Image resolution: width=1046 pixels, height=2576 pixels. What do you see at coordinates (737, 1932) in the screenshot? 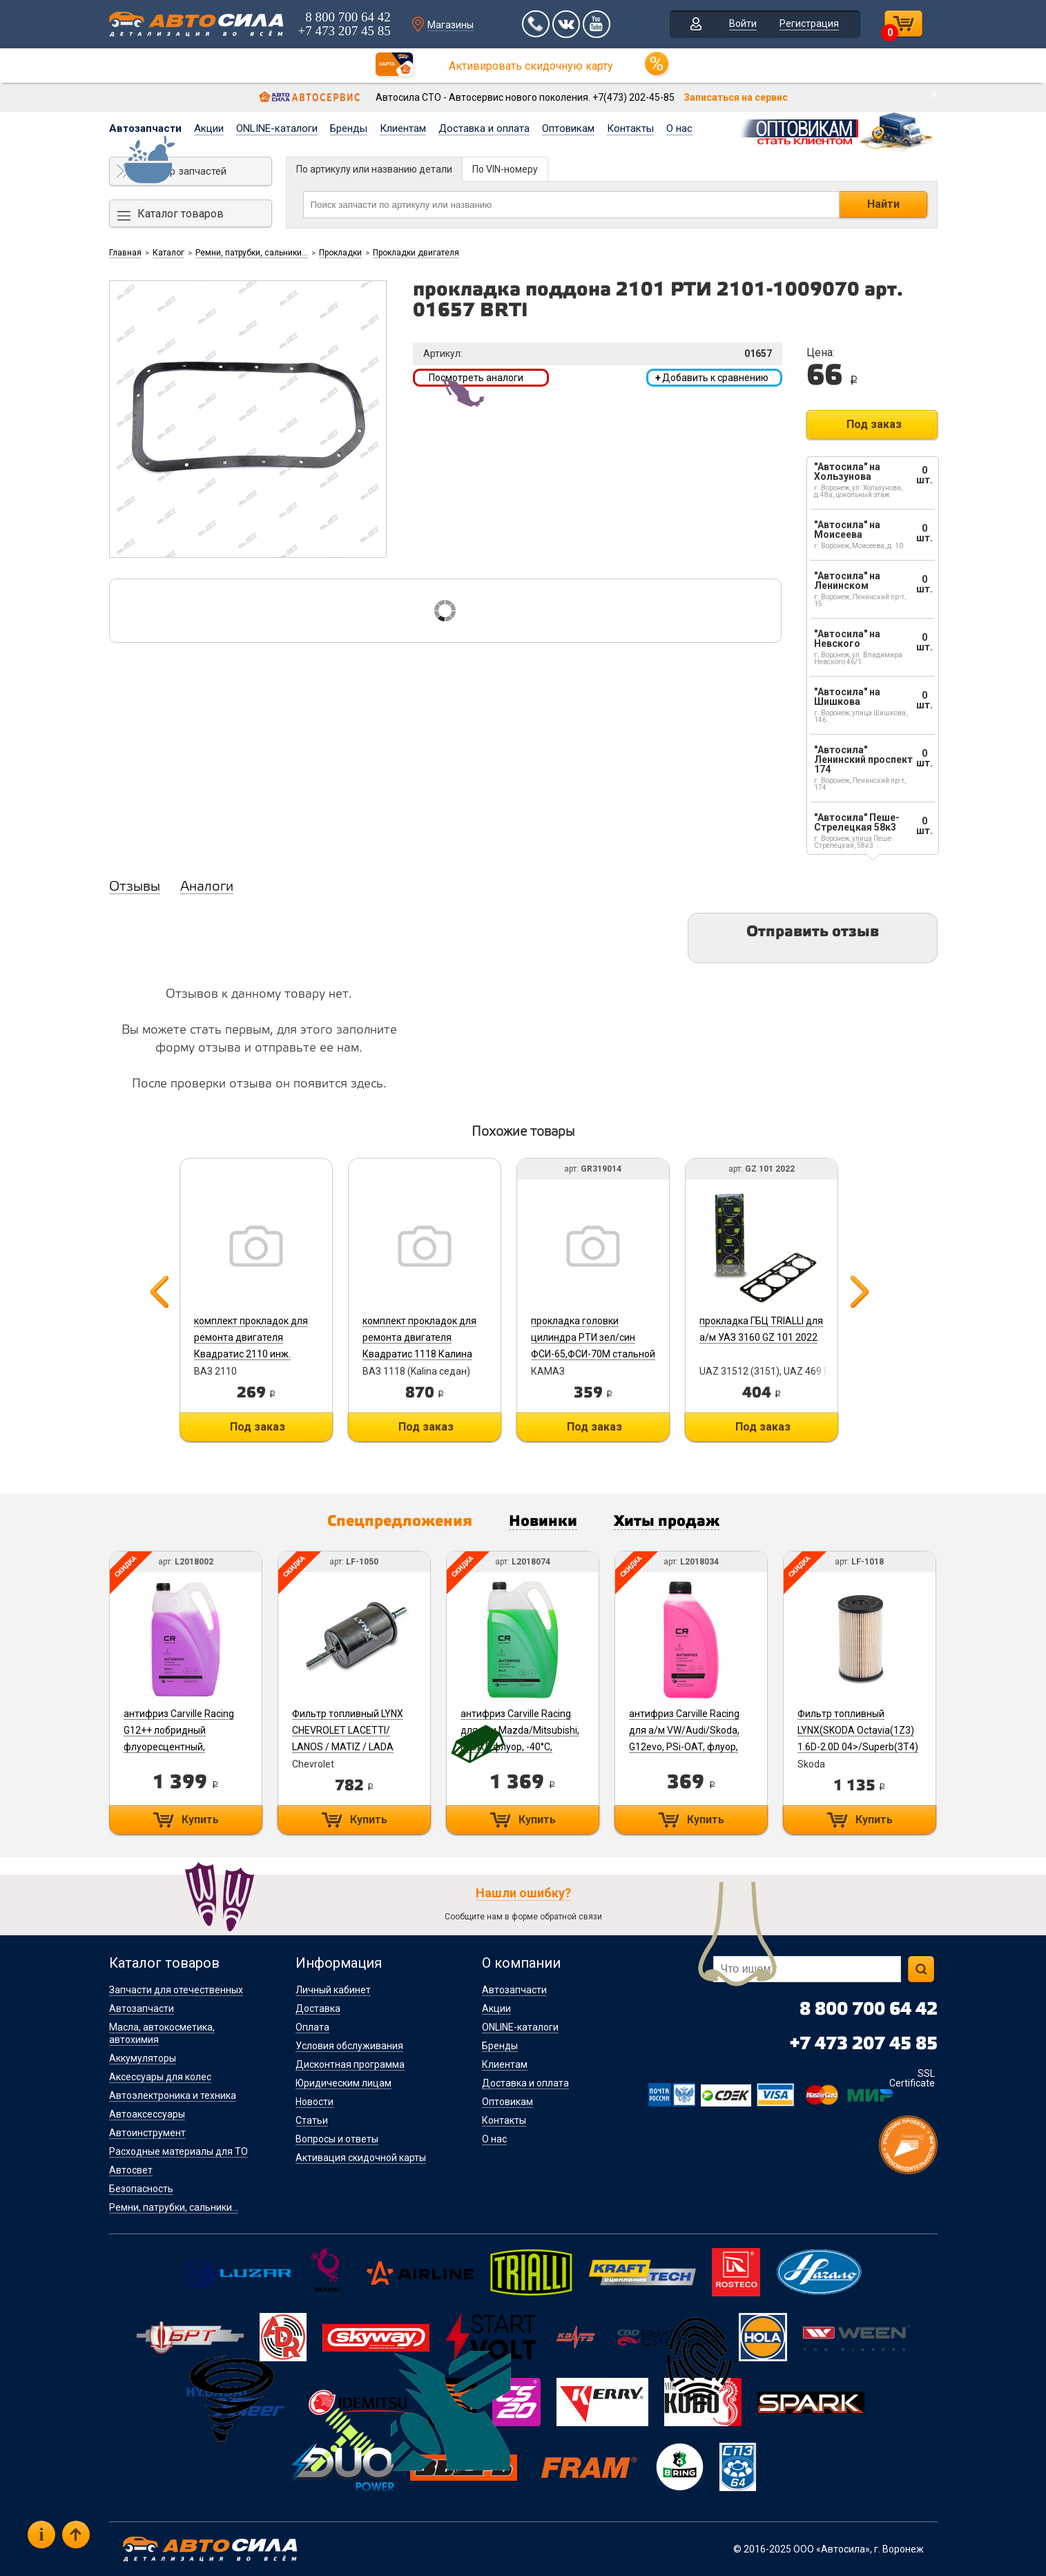
I see `access nose or smell-related settings` at bounding box center [737, 1932].